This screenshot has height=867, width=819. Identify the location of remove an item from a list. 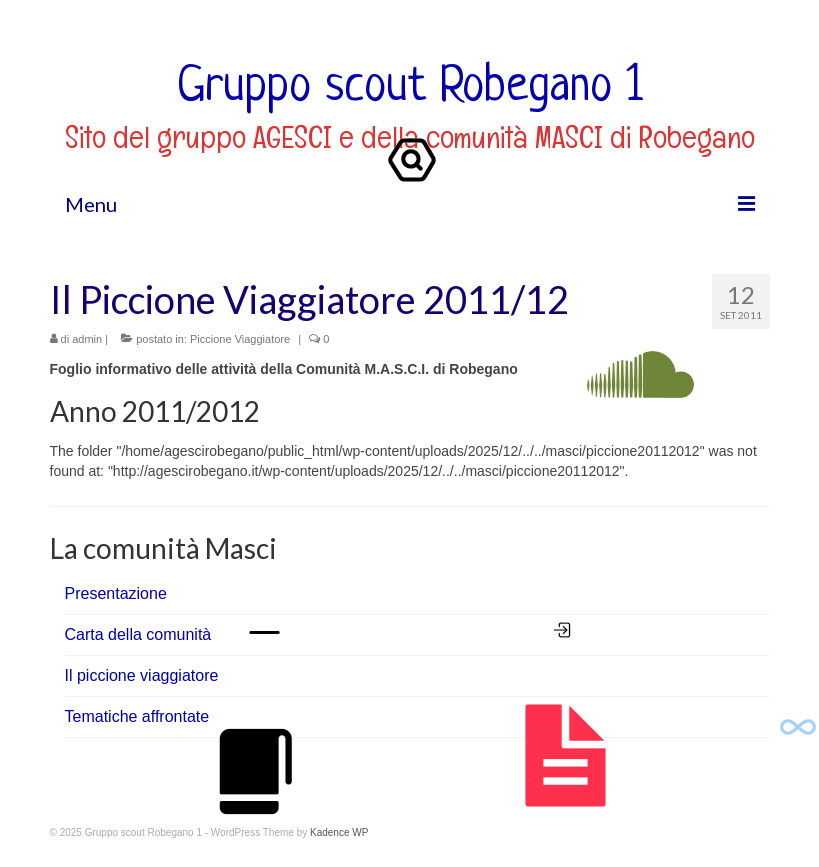
(264, 632).